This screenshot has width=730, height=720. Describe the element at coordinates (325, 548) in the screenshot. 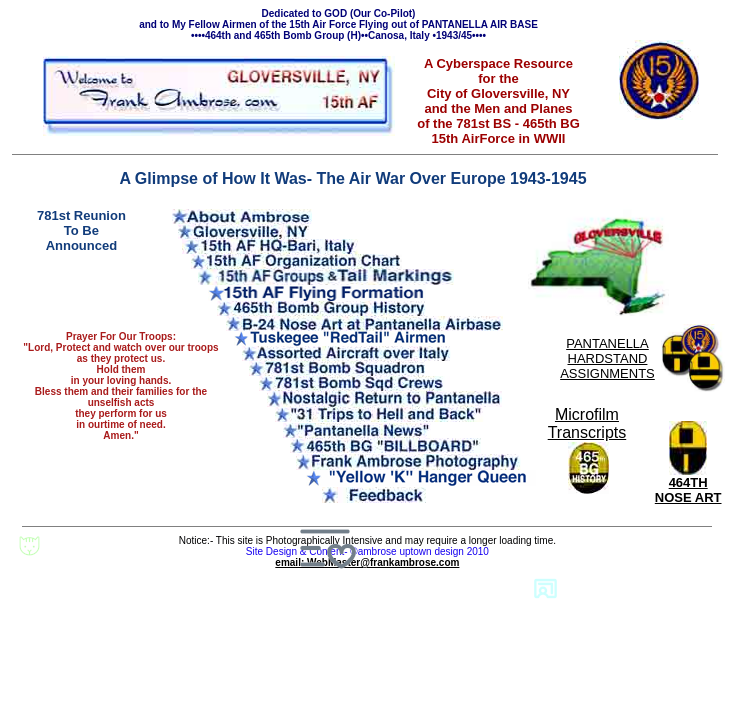

I see `view your favorites list` at that location.